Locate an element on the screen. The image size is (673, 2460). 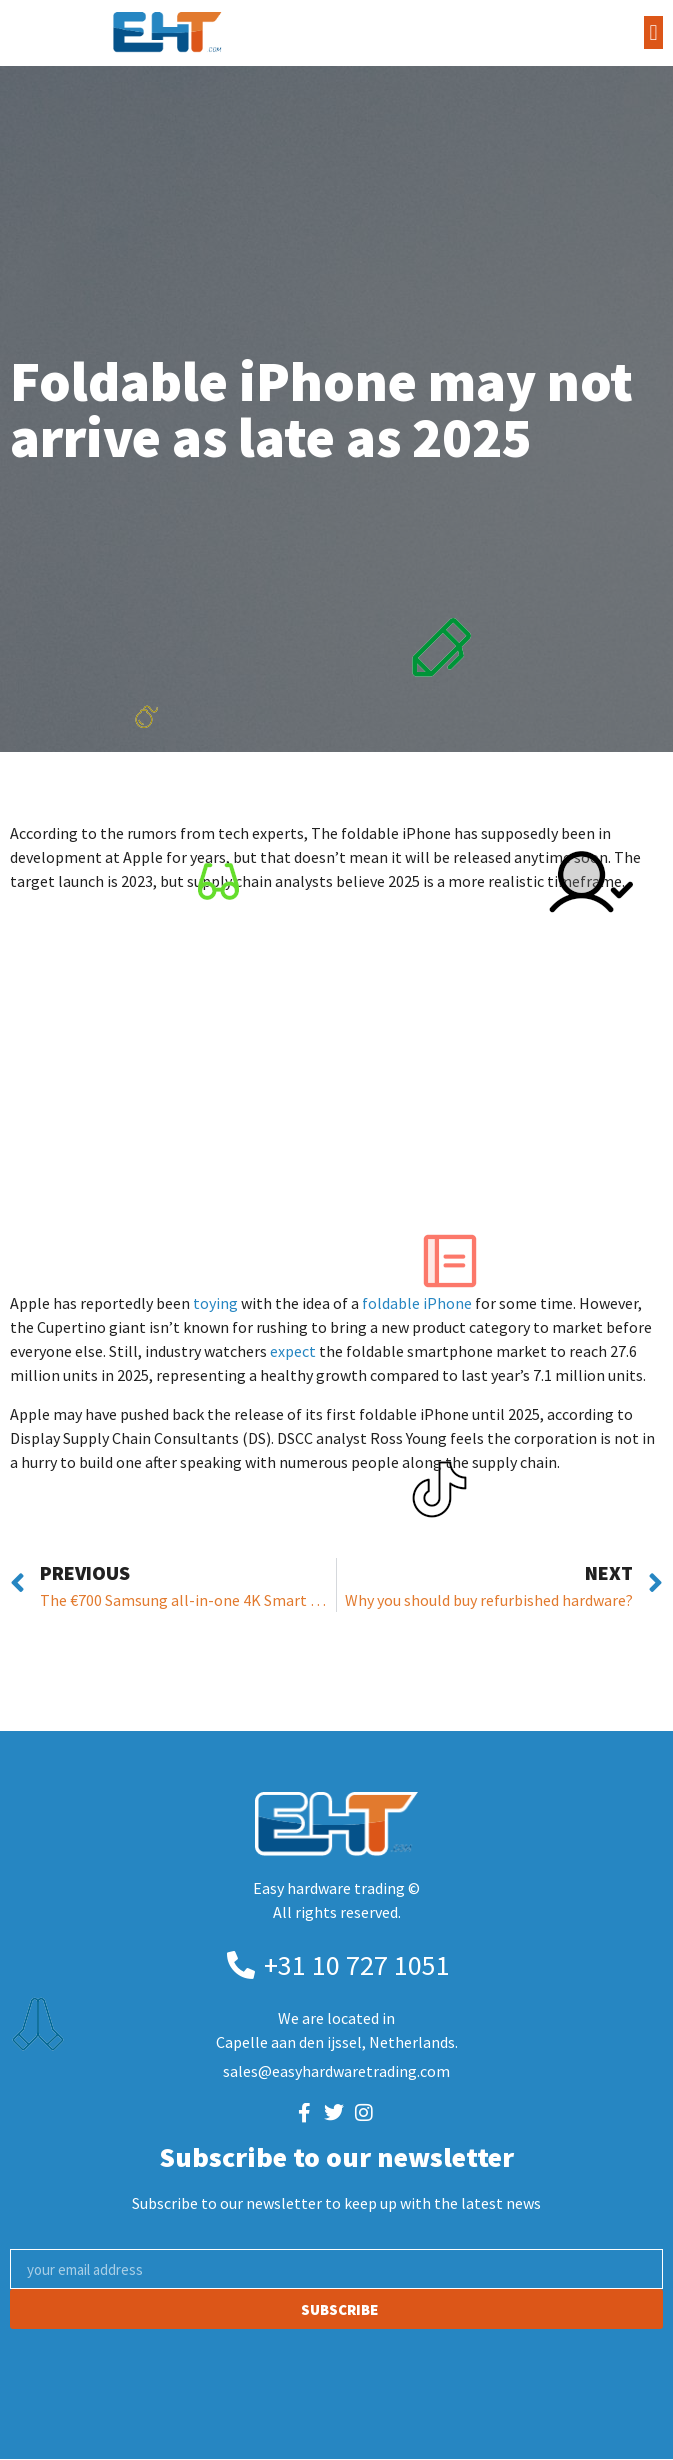
open your notebook or notes is located at coordinates (450, 1261).